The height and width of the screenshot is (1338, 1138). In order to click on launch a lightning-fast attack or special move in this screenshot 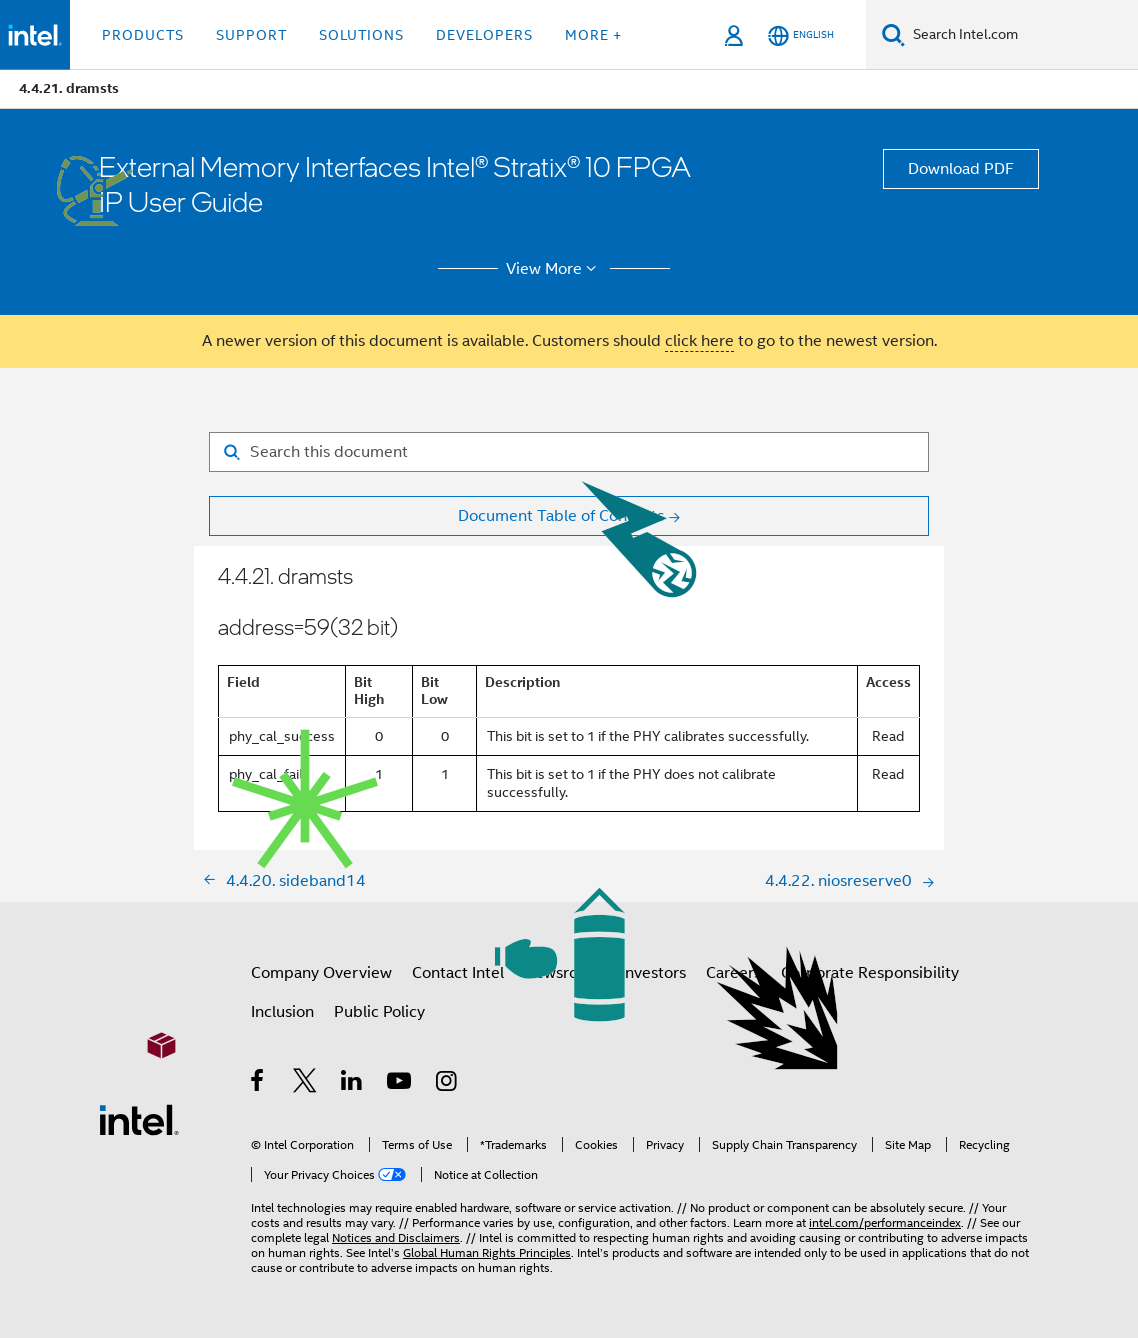, I will do `click(639, 540)`.